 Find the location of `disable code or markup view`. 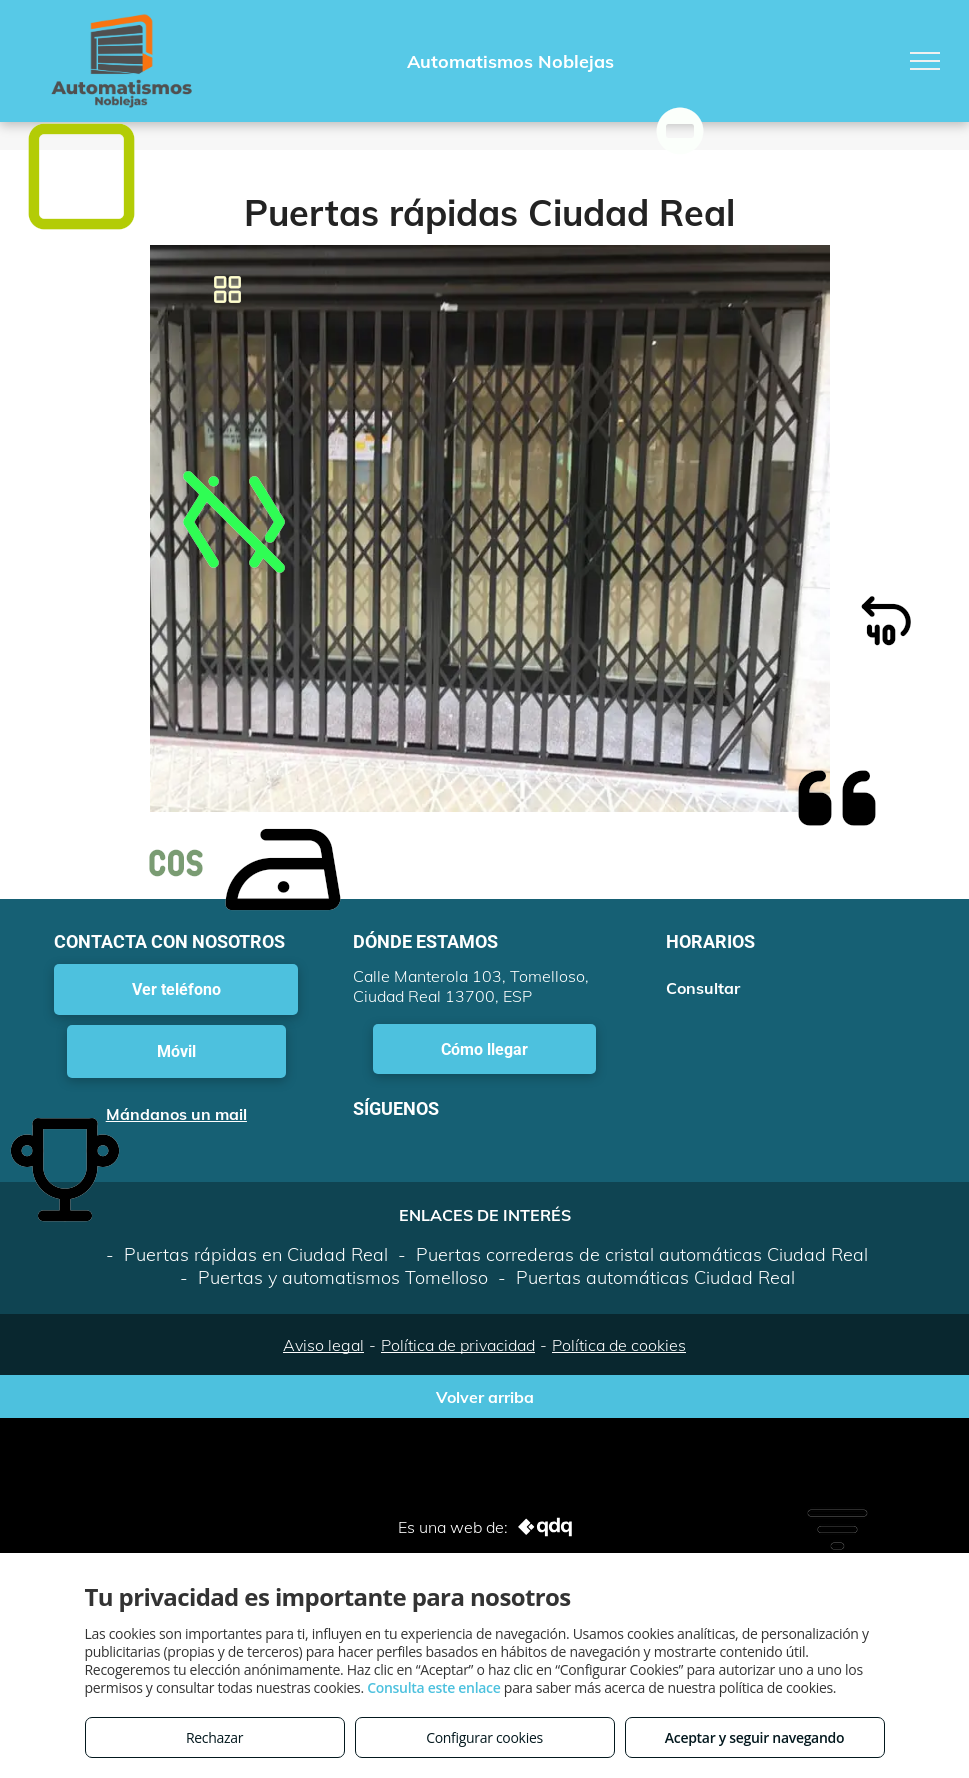

disable code or markup view is located at coordinates (234, 522).